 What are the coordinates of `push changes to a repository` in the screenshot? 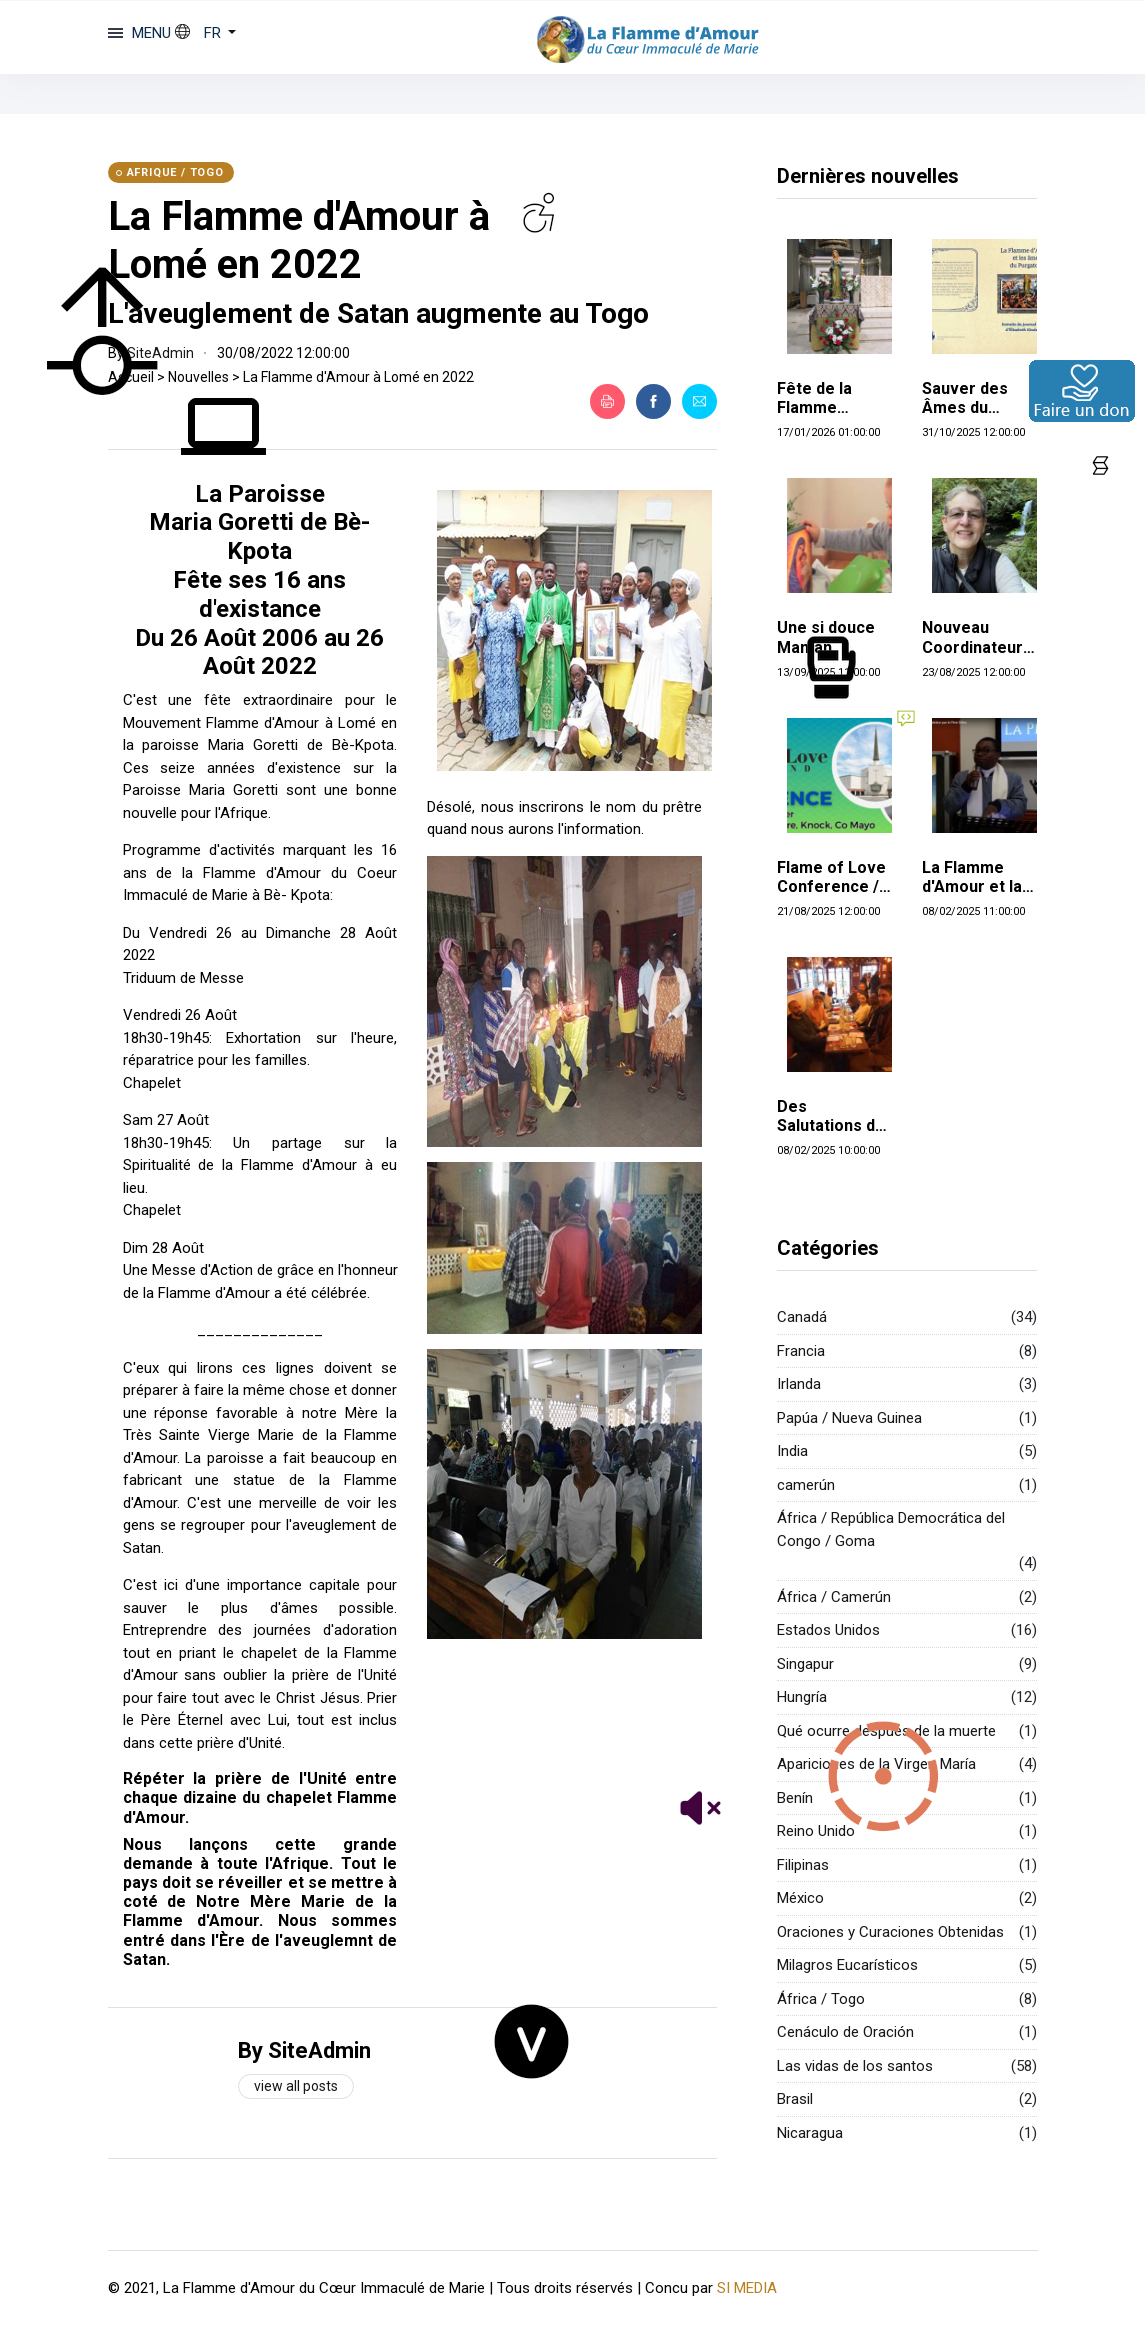 It's located at (98, 327).